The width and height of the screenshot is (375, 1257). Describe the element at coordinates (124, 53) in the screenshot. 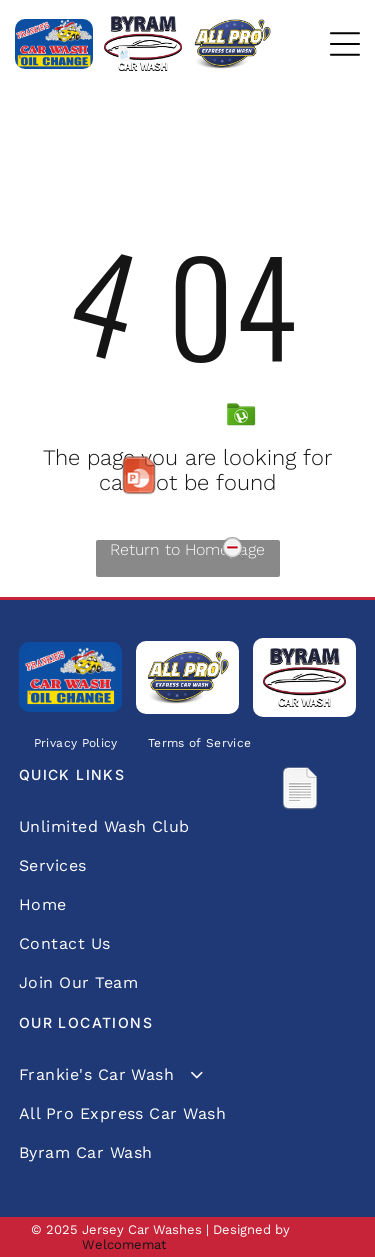

I see `open a word processing document` at that location.